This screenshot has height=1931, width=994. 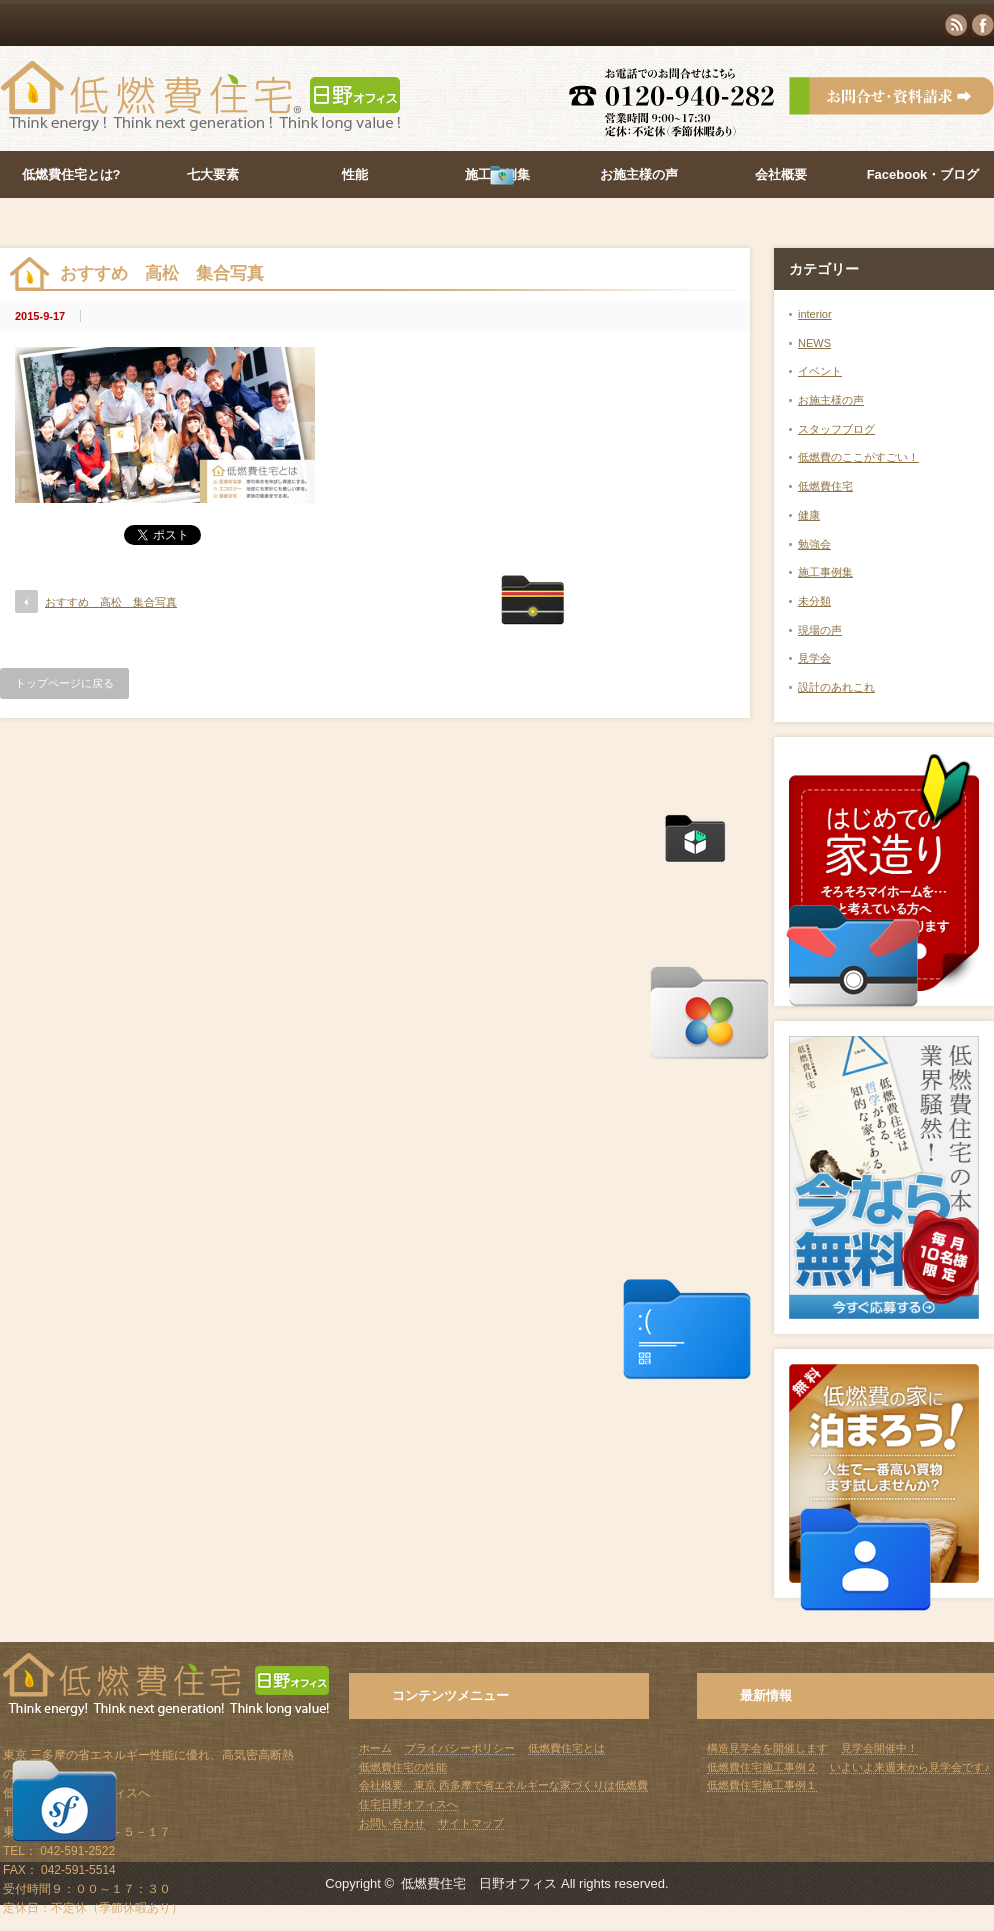 What do you see at coordinates (853, 959) in the screenshot?
I see `folder for pokémon game files or saves` at bounding box center [853, 959].